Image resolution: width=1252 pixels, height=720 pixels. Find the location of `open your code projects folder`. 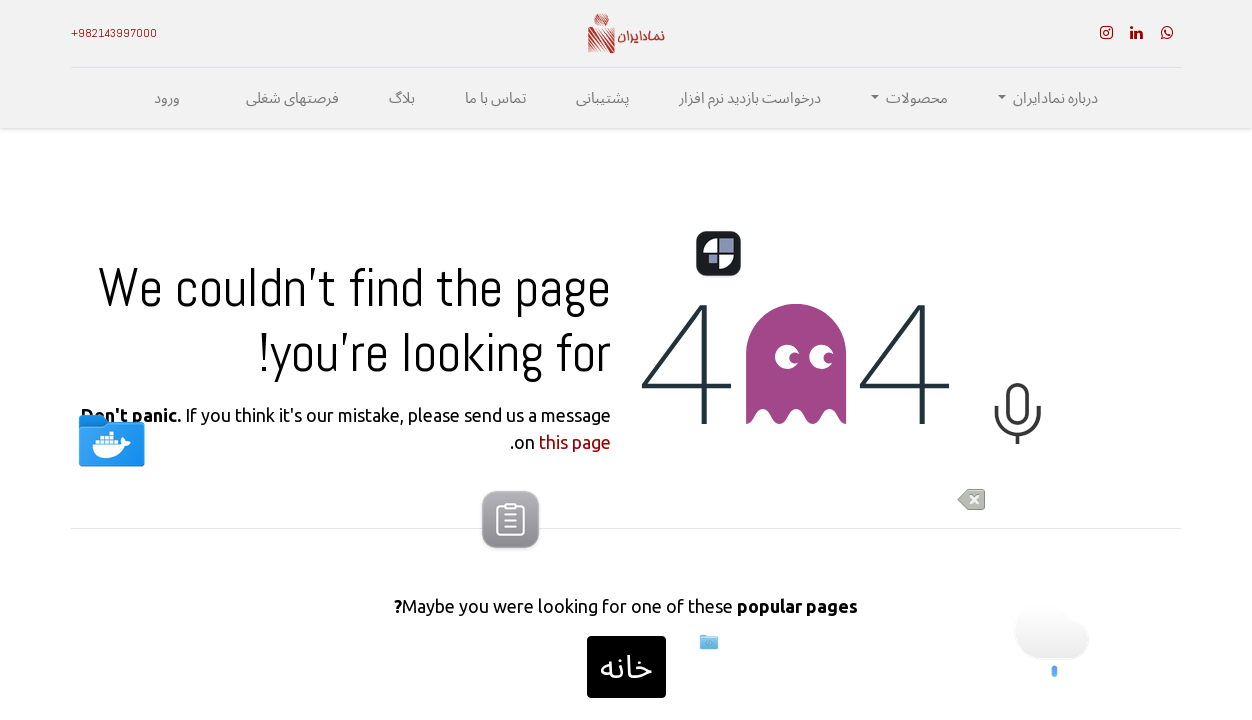

open your code projects folder is located at coordinates (709, 642).